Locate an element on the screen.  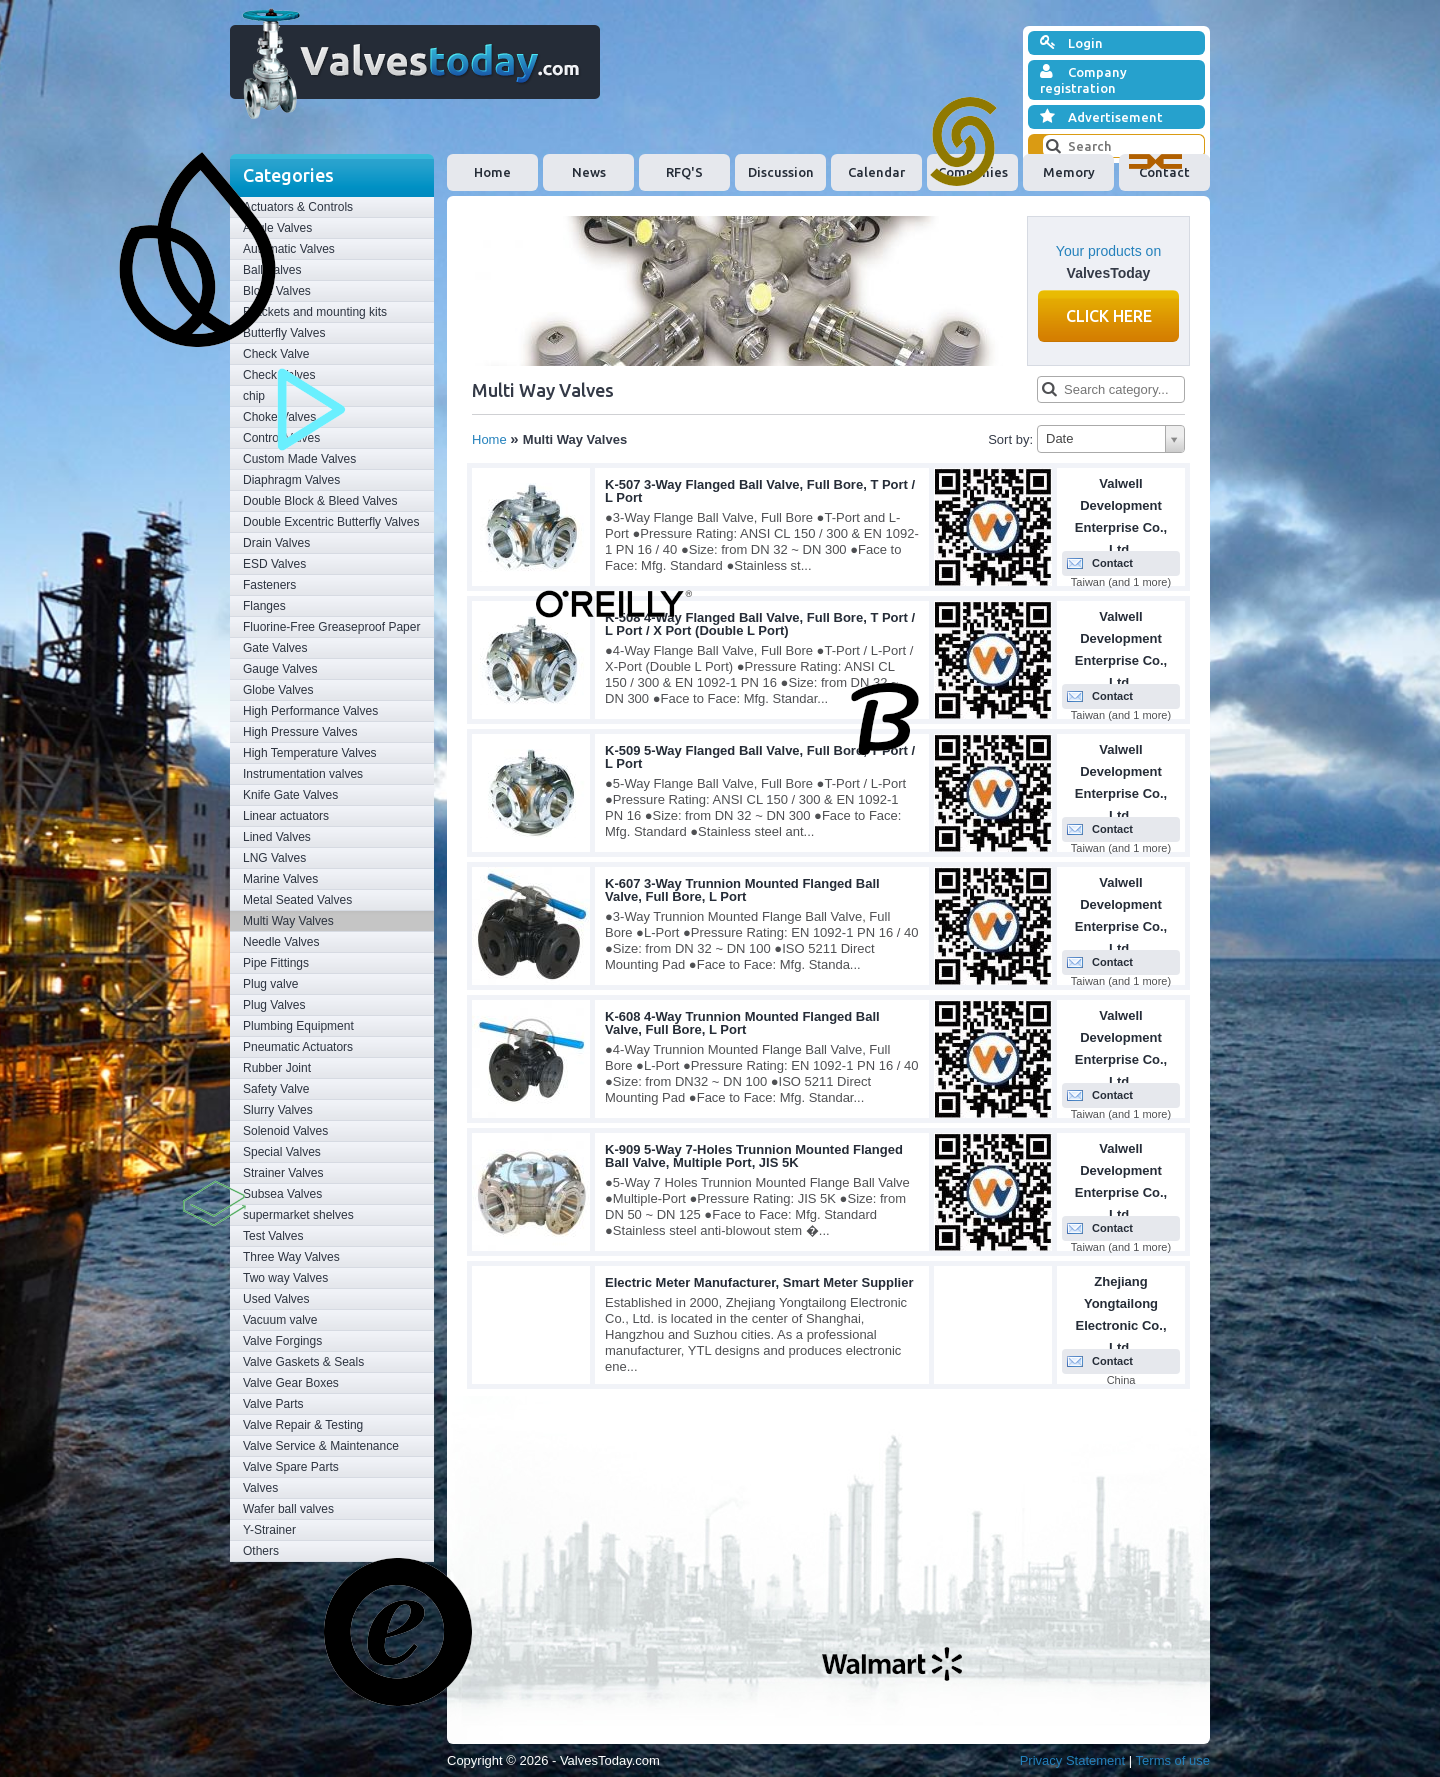
access Firebase console or services is located at coordinates (197, 249).